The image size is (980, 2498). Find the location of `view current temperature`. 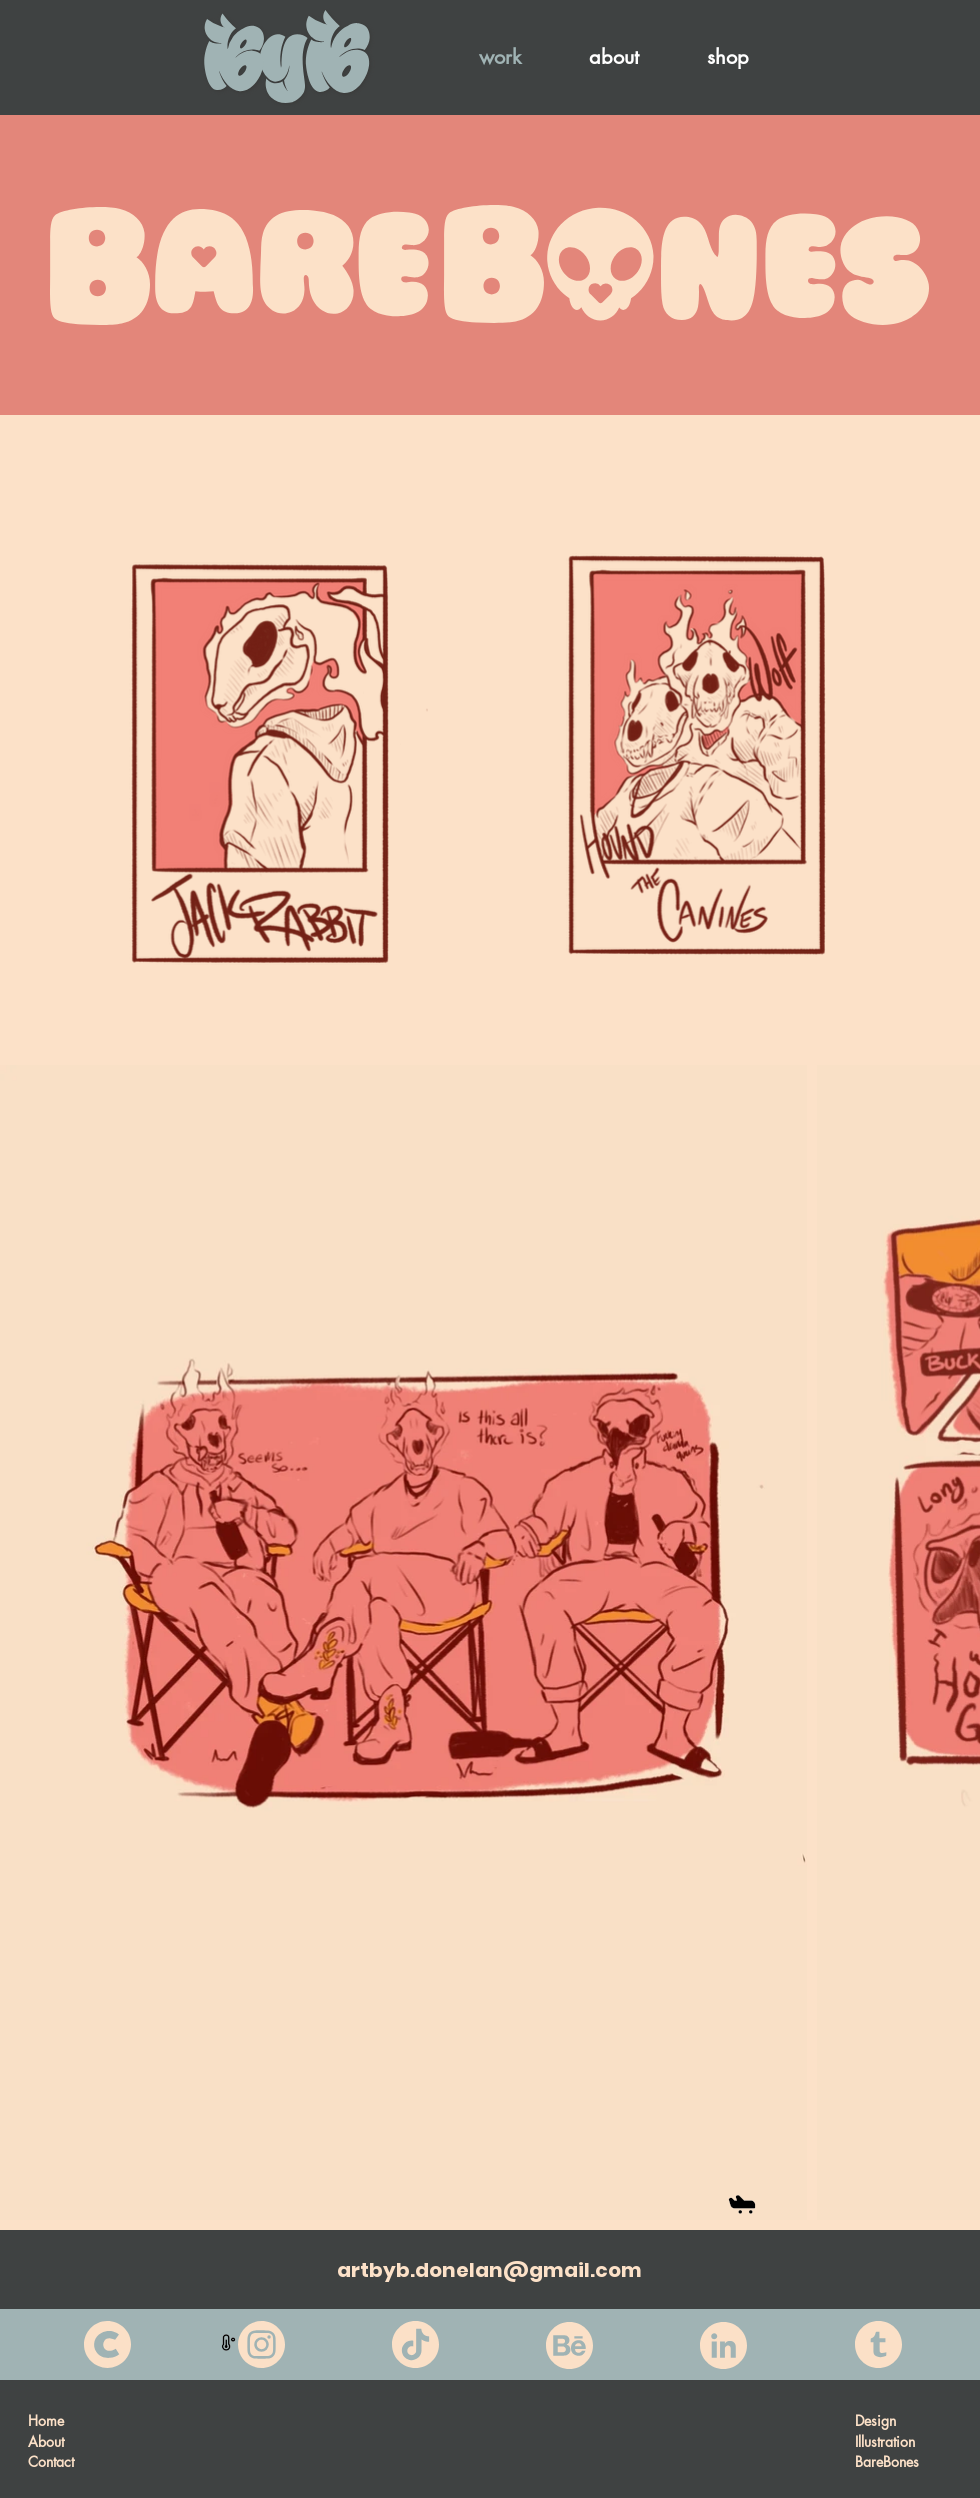

view current temperature is located at coordinates (227, 2342).